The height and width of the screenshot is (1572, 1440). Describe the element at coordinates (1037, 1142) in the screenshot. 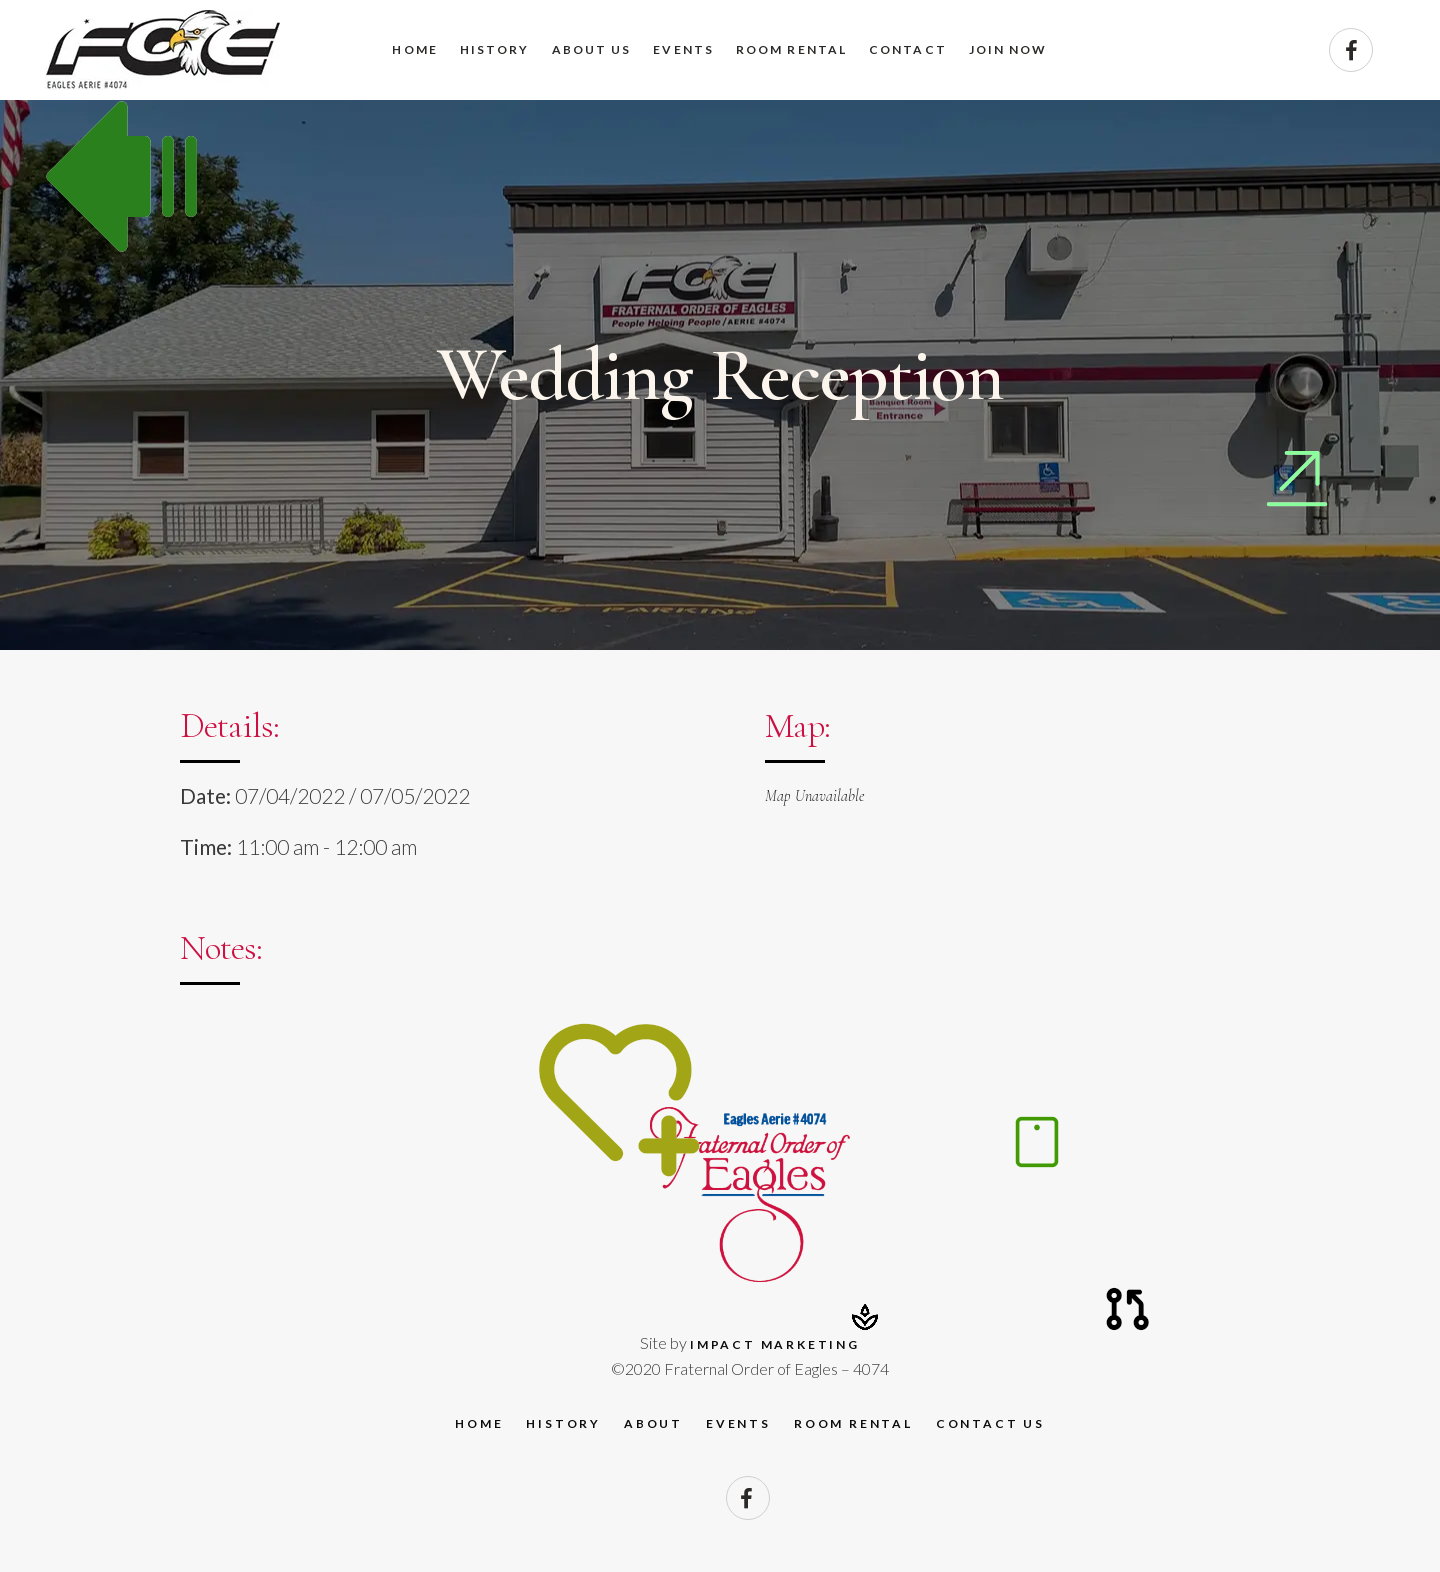

I see `tablet device with front-facing camera` at that location.